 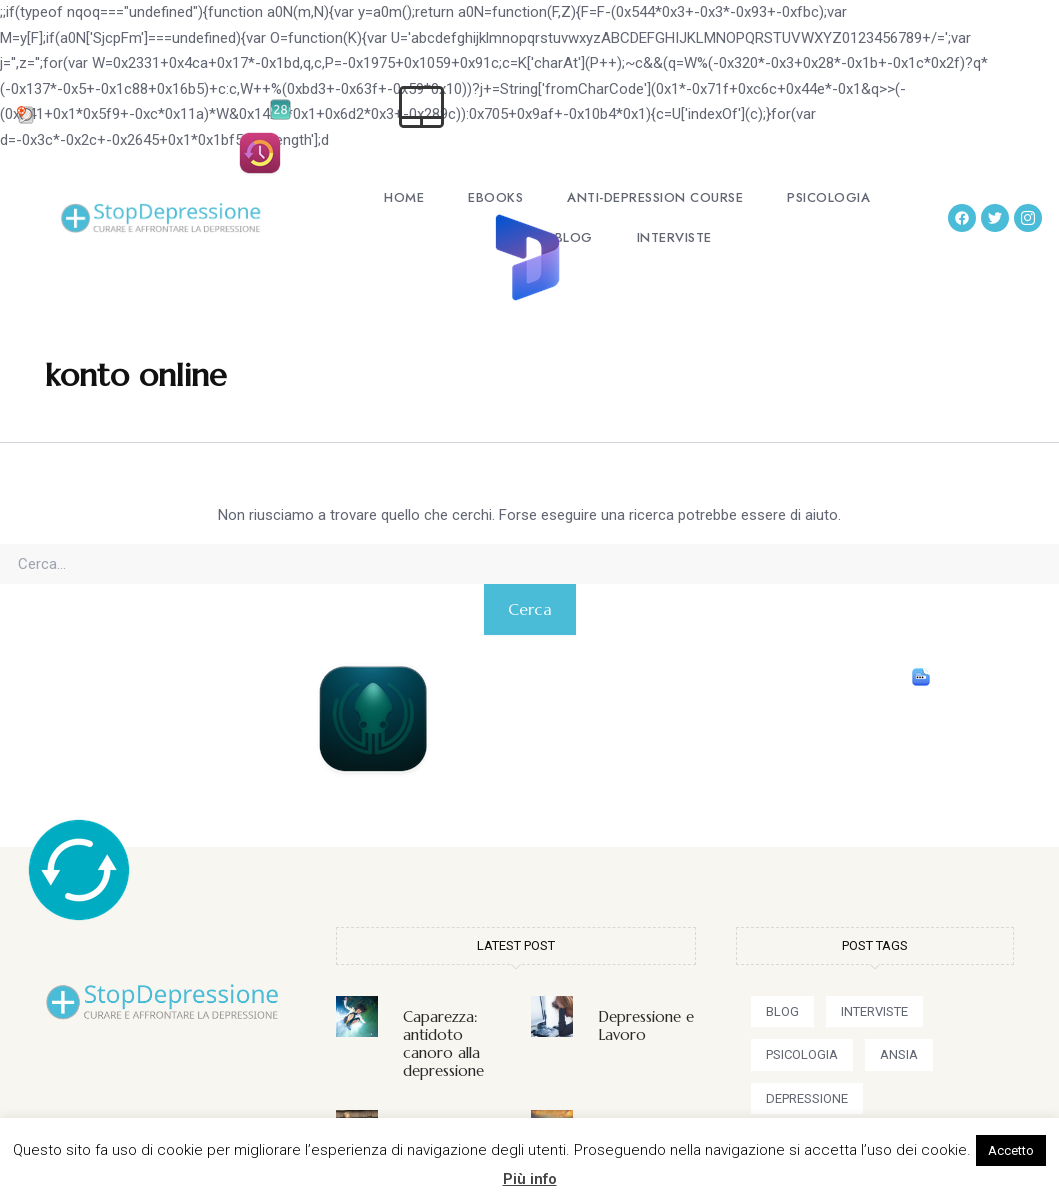 What do you see at coordinates (373, 718) in the screenshot?
I see `open gitkraken git client` at bounding box center [373, 718].